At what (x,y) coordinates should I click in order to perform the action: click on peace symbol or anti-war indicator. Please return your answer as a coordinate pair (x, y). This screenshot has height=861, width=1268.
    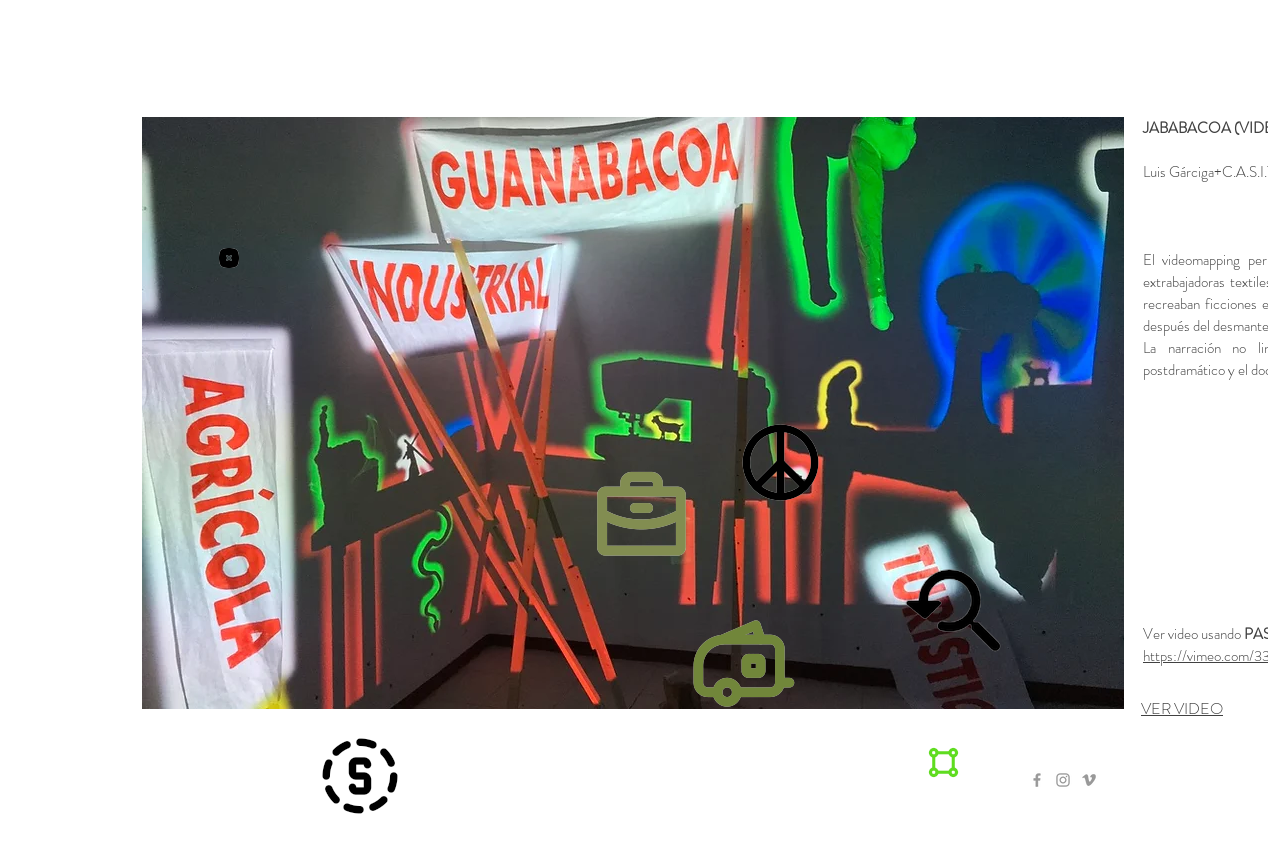
    Looking at the image, I should click on (780, 462).